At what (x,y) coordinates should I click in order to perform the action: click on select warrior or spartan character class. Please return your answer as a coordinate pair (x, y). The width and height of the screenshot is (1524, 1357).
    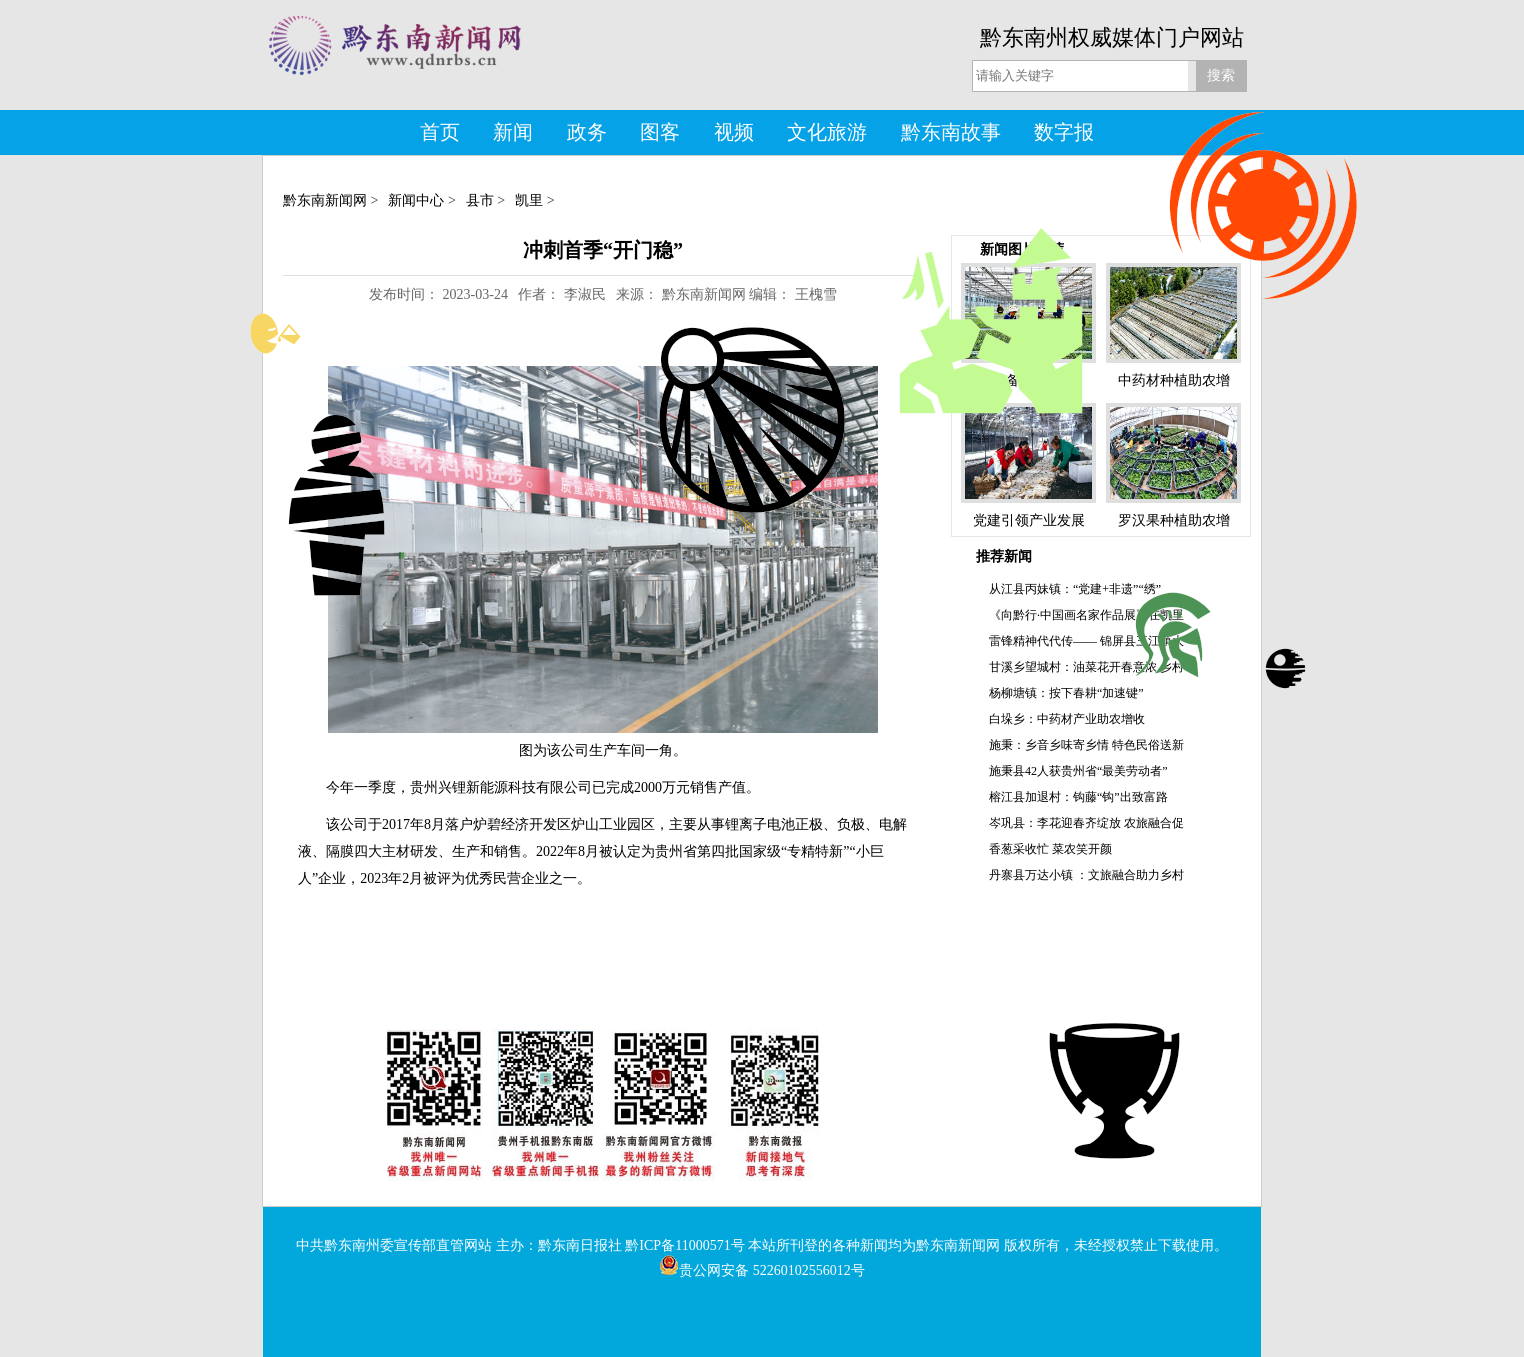
    Looking at the image, I should click on (1173, 635).